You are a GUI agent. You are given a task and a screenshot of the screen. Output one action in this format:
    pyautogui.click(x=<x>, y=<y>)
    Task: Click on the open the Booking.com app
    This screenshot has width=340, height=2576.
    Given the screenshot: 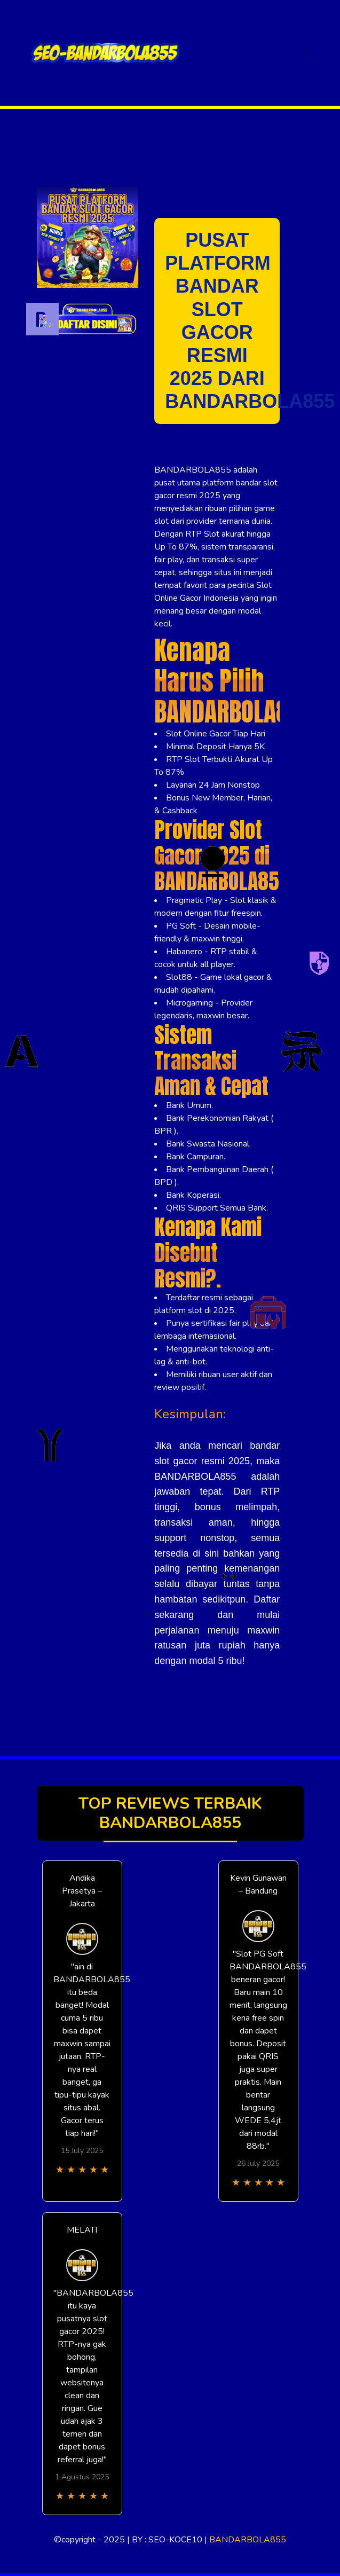 What is the action you would take?
    pyautogui.click(x=42, y=319)
    